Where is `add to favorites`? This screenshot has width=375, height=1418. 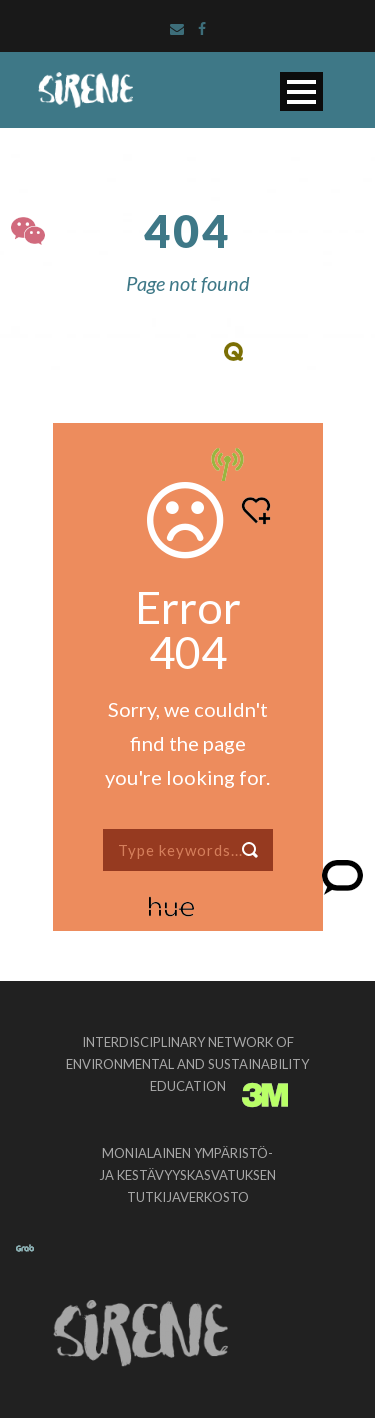 add to favorites is located at coordinates (256, 510).